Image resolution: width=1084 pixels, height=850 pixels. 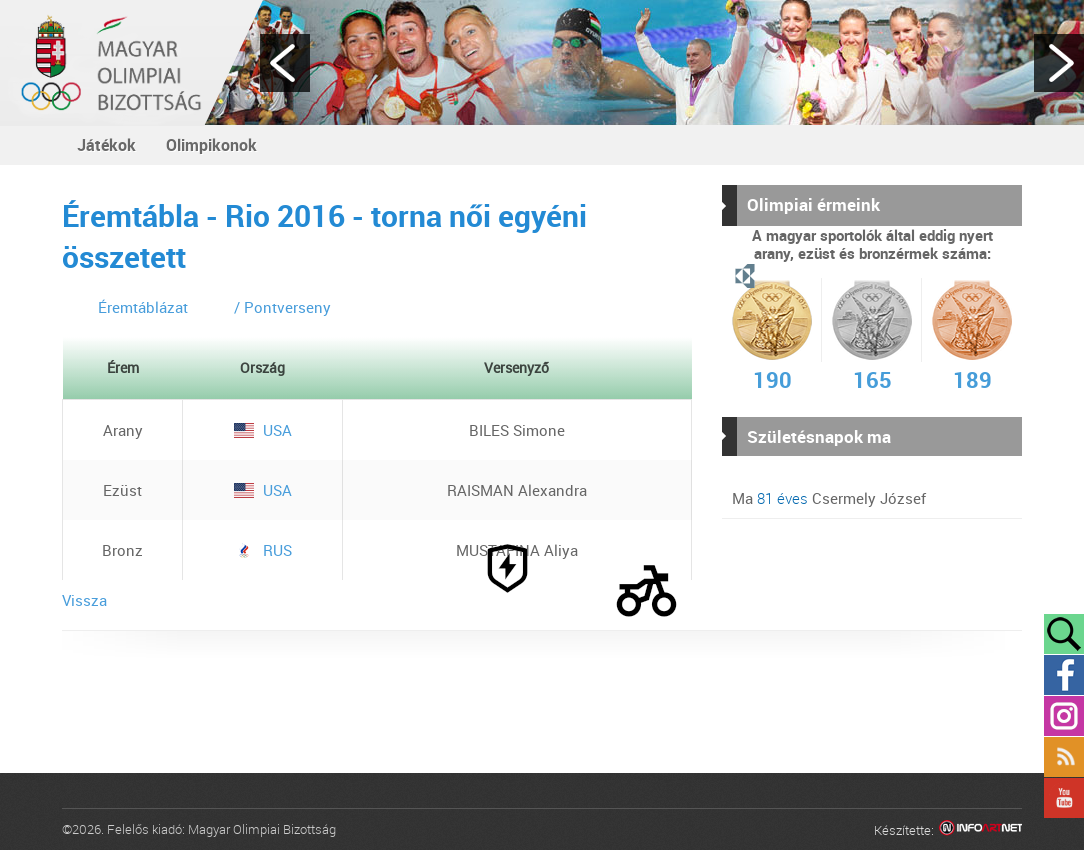 What do you see at coordinates (507, 568) in the screenshot?
I see `enable fast security scan` at bounding box center [507, 568].